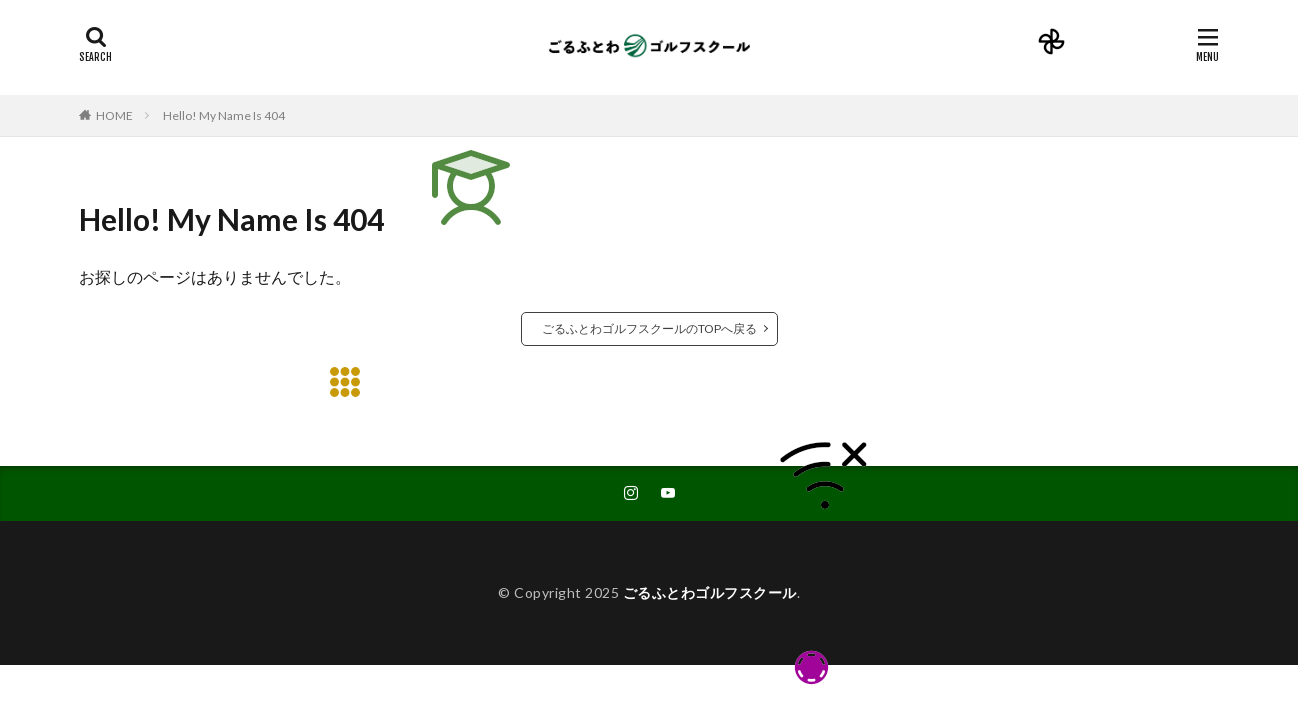  What do you see at coordinates (825, 474) in the screenshot?
I see `no wifi connection available` at bounding box center [825, 474].